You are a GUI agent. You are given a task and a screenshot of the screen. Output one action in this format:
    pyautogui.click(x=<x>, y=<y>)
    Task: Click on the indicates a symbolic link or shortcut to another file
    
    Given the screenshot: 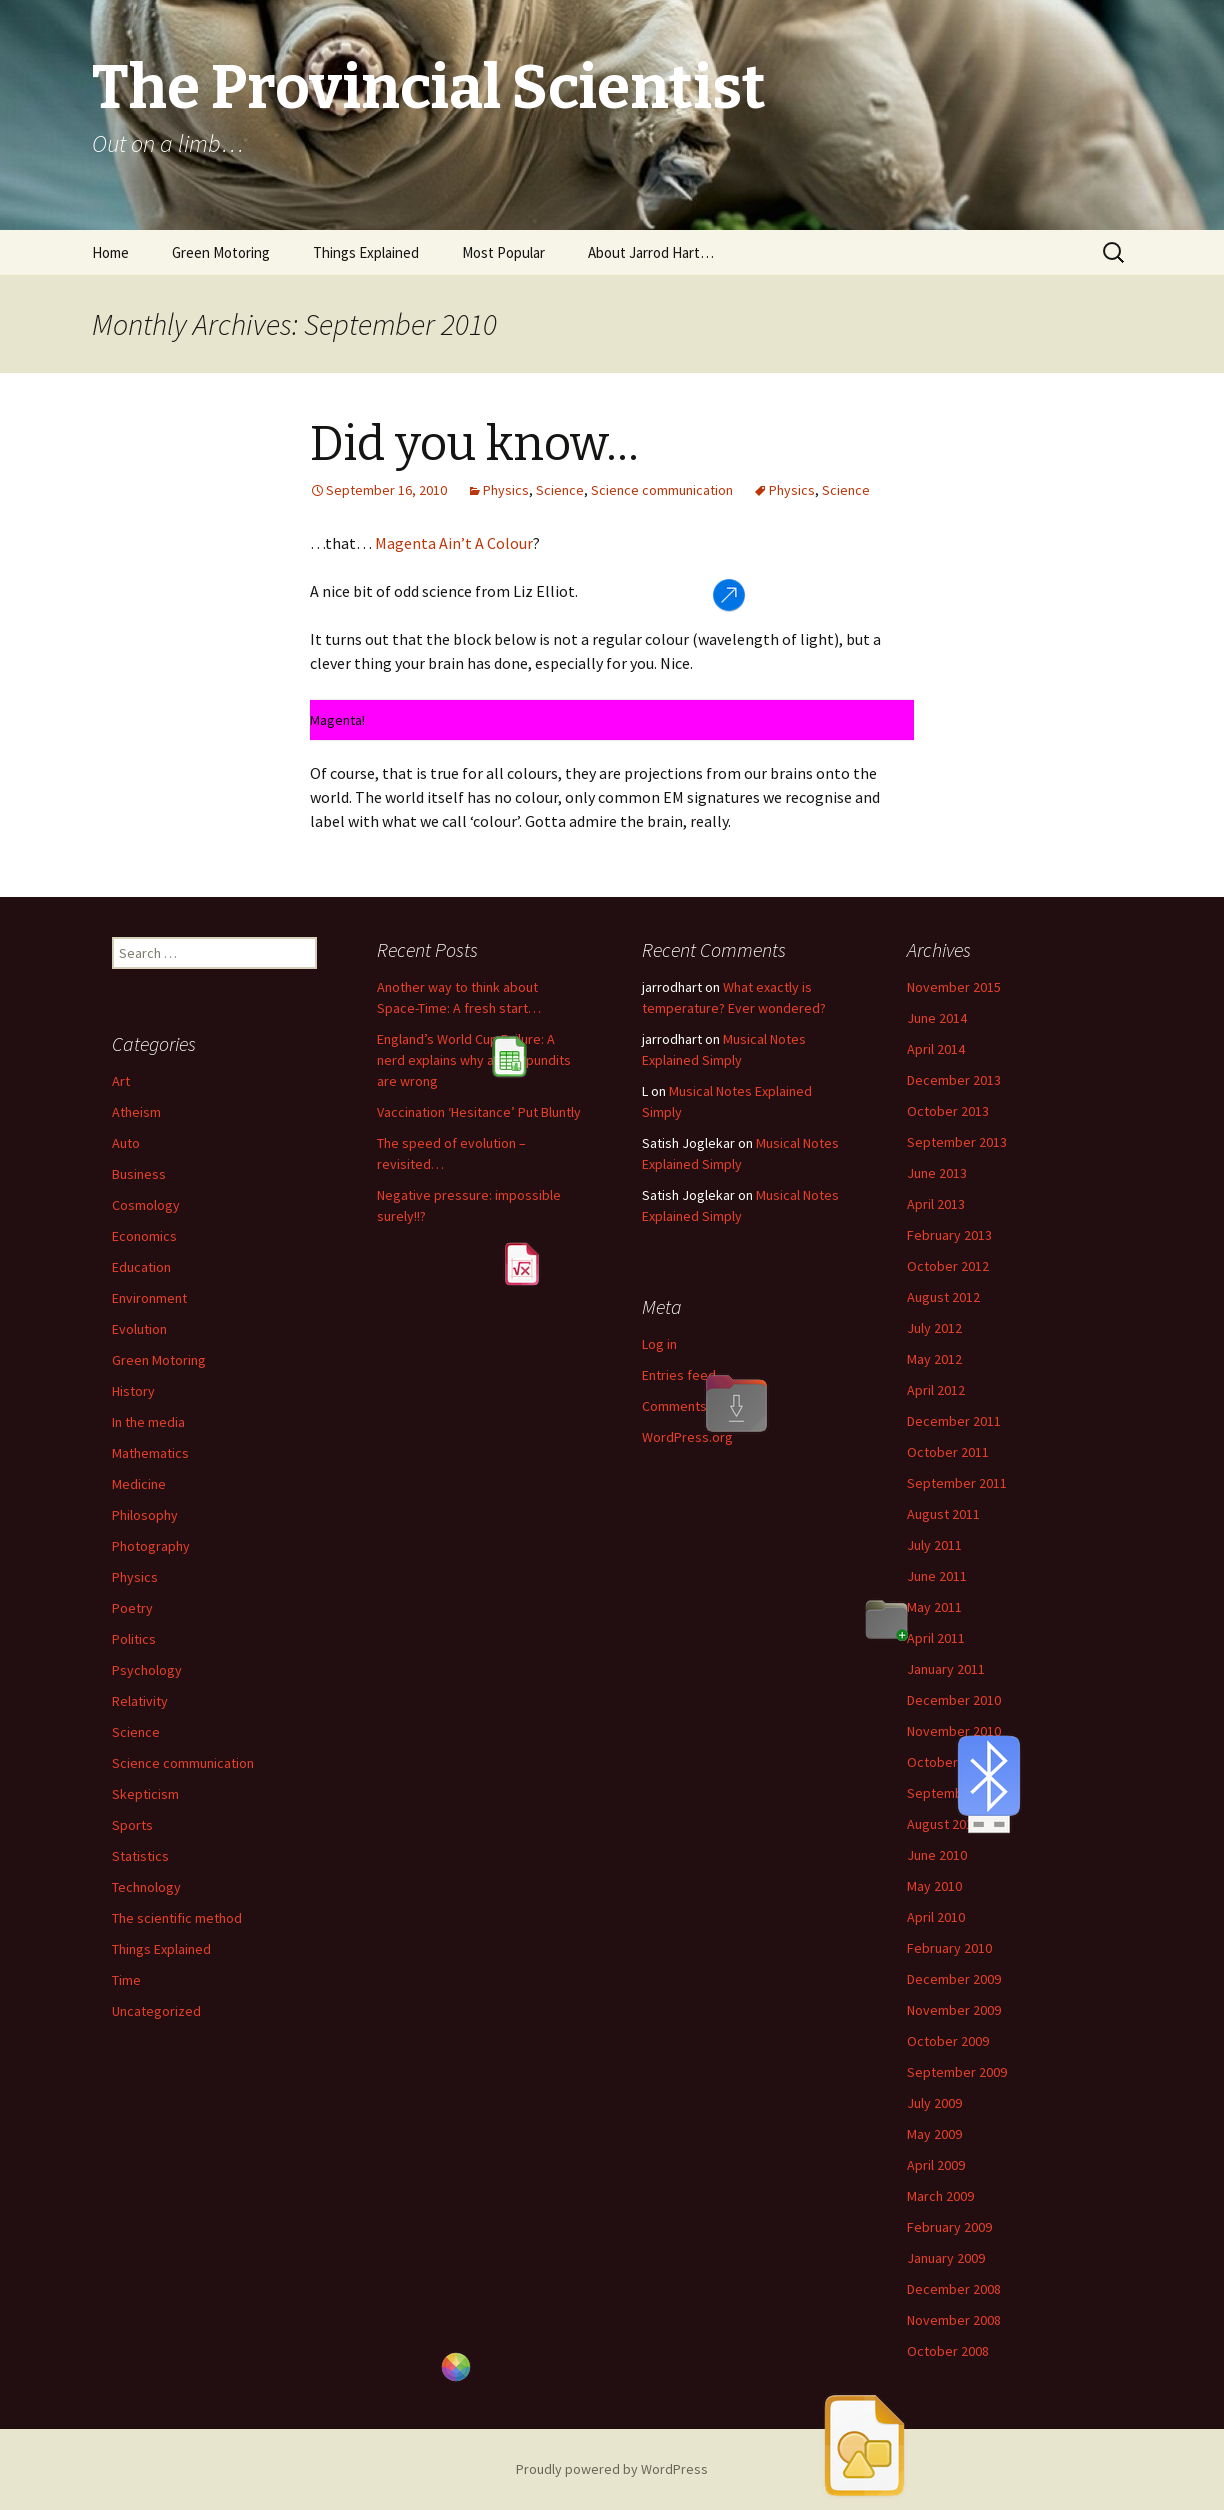 What is the action you would take?
    pyautogui.click(x=729, y=595)
    